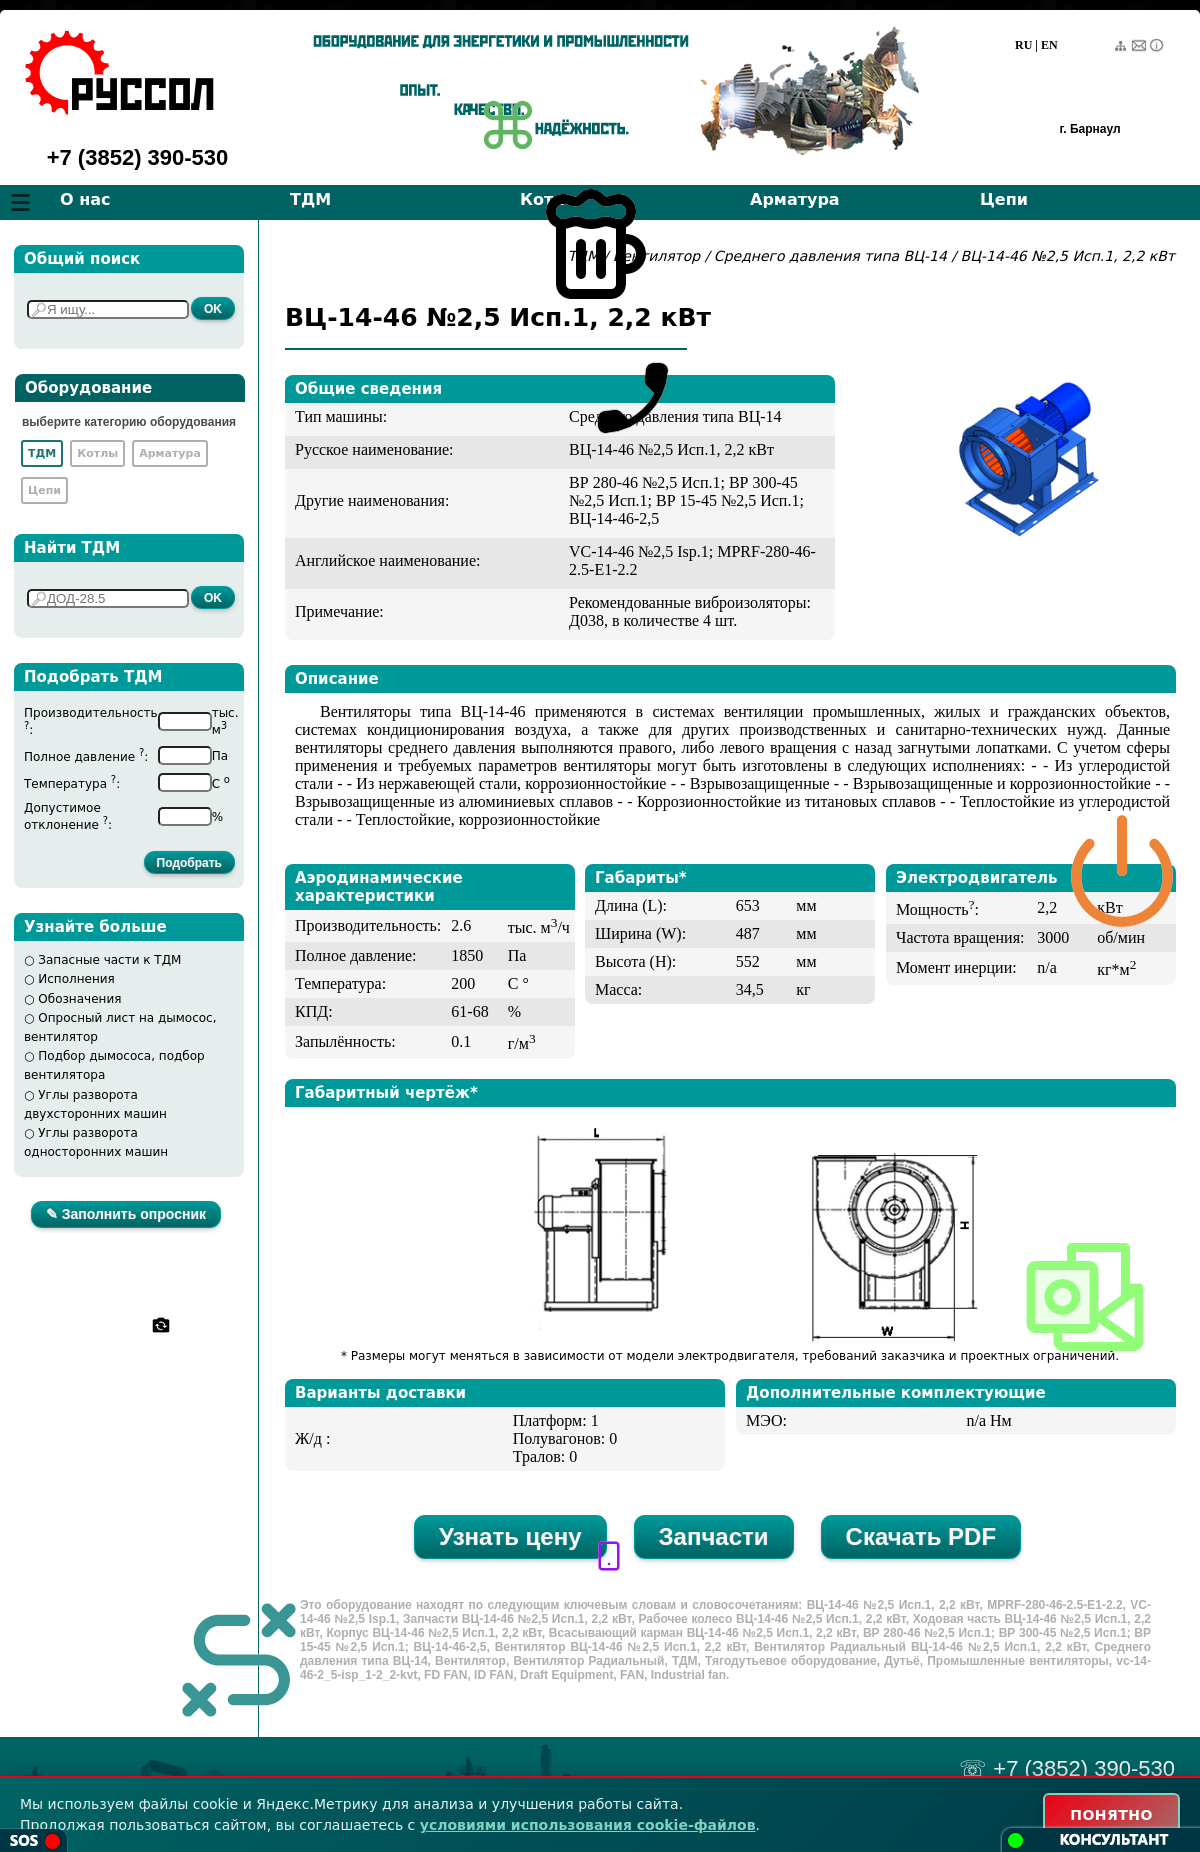 This screenshot has width=1200, height=1852. Describe the element at coordinates (1085, 1297) in the screenshot. I see `open microsoft outlook email app` at that location.